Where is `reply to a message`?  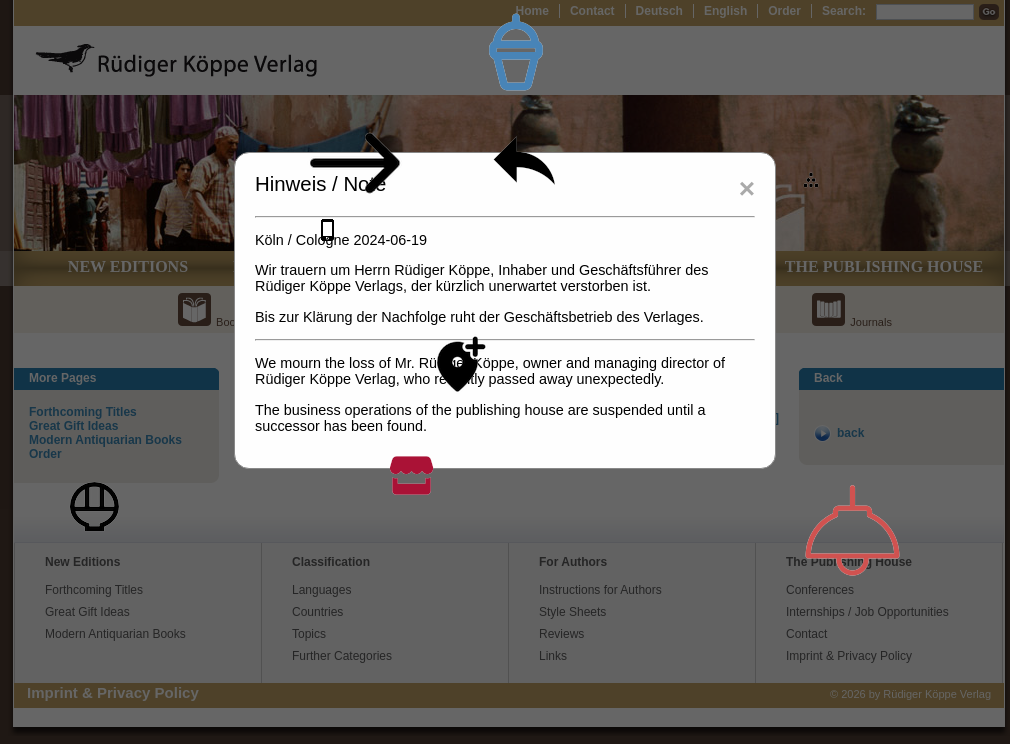 reply to a message is located at coordinates (524, 159).